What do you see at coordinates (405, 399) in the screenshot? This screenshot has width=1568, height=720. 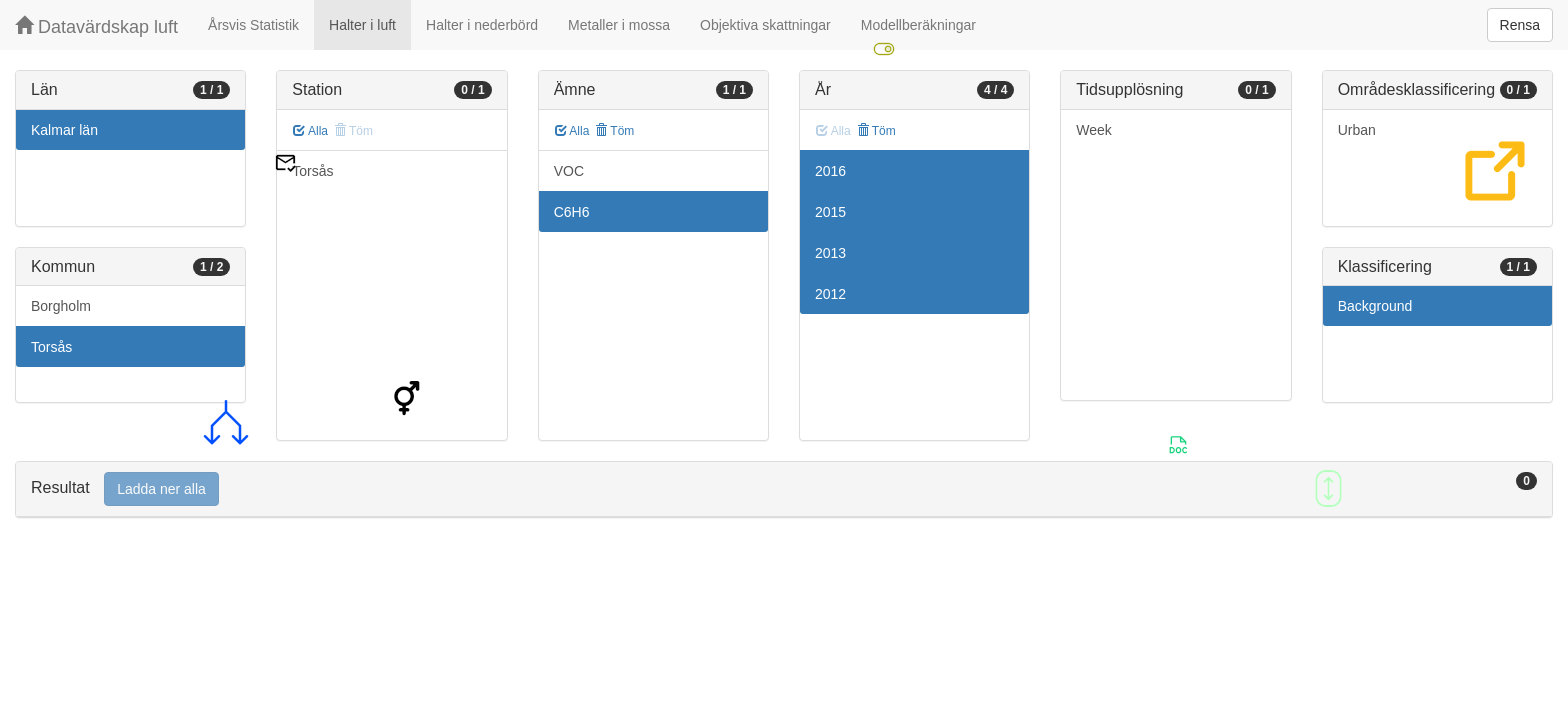 I see `indicates gender options or selection` at bounding box center [405, 399].